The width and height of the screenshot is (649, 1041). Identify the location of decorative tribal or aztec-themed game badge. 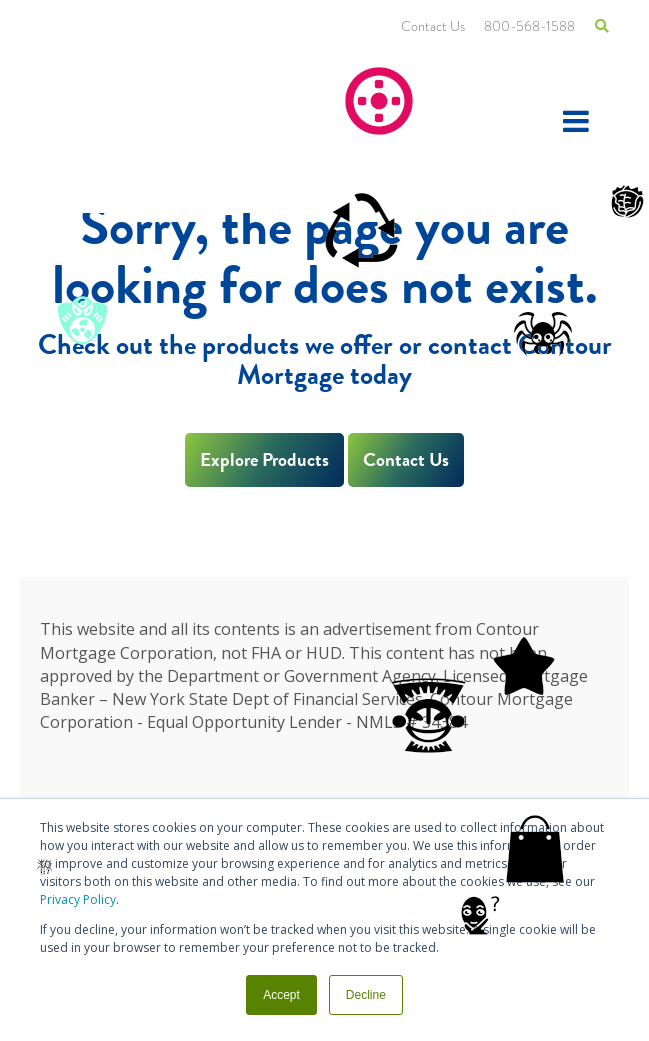
(428, 715).